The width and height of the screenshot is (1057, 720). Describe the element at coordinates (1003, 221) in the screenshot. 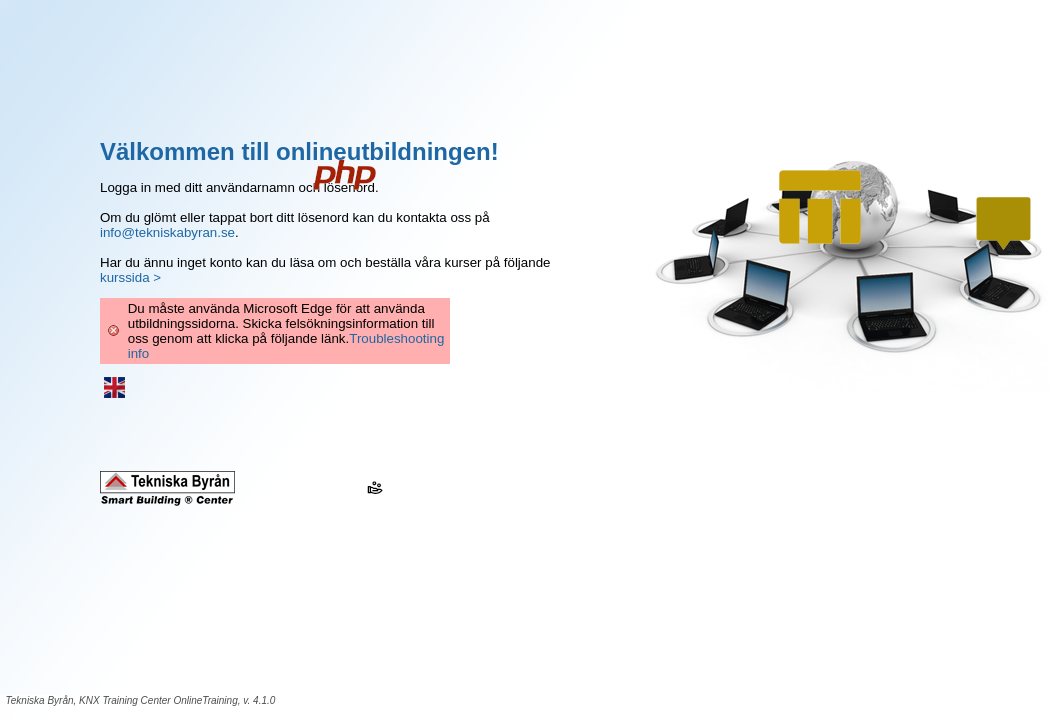

I see `open chat or messaging` at that location.